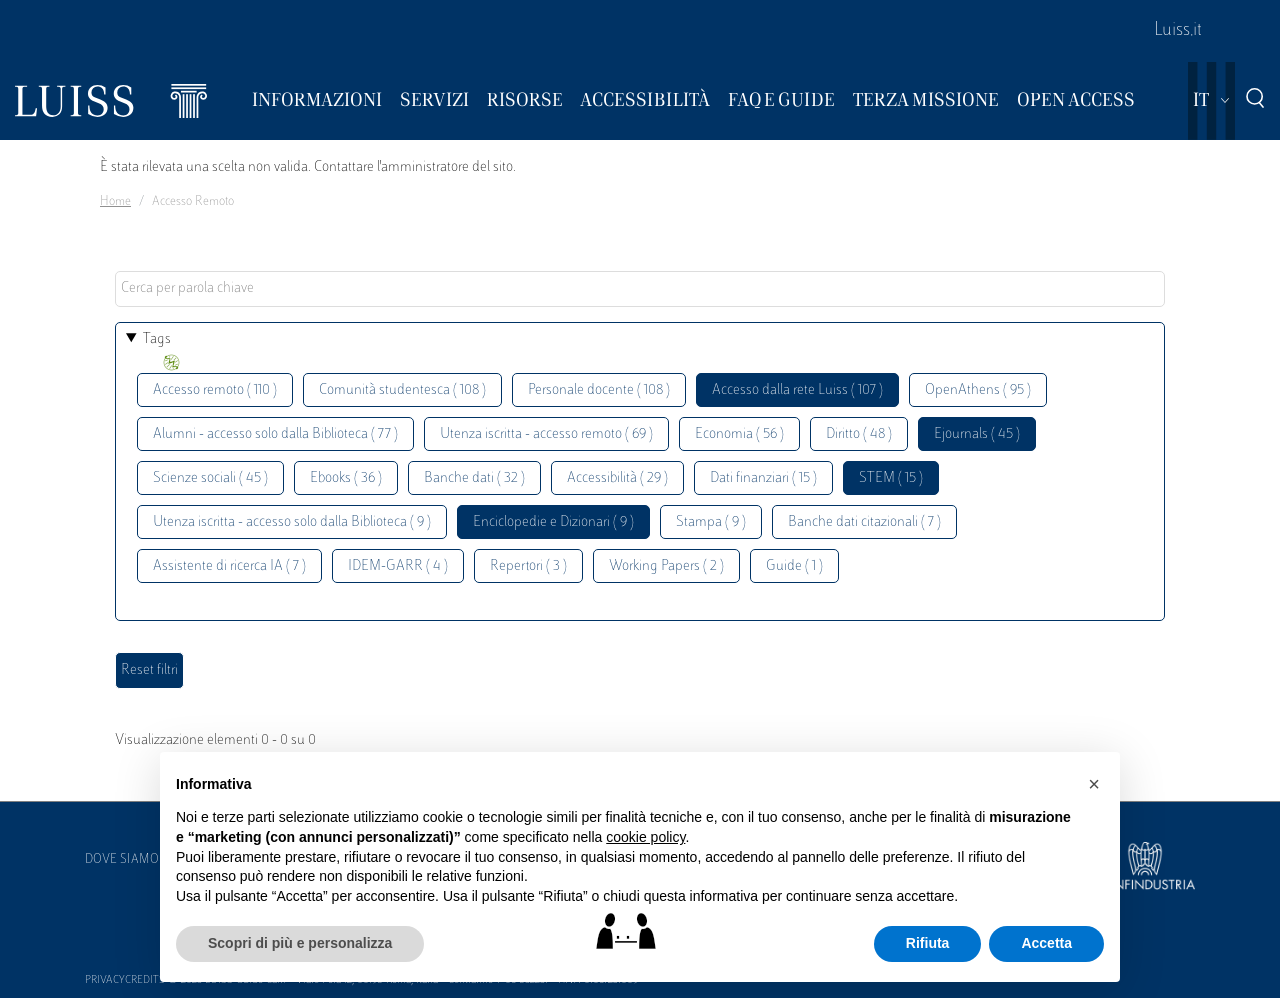 The width and height of the screenshot is (1280, 998). Describe the element at coordinates (626, 931) in the screenshot. I see `find or join tabletop gaming sessions` at that location.